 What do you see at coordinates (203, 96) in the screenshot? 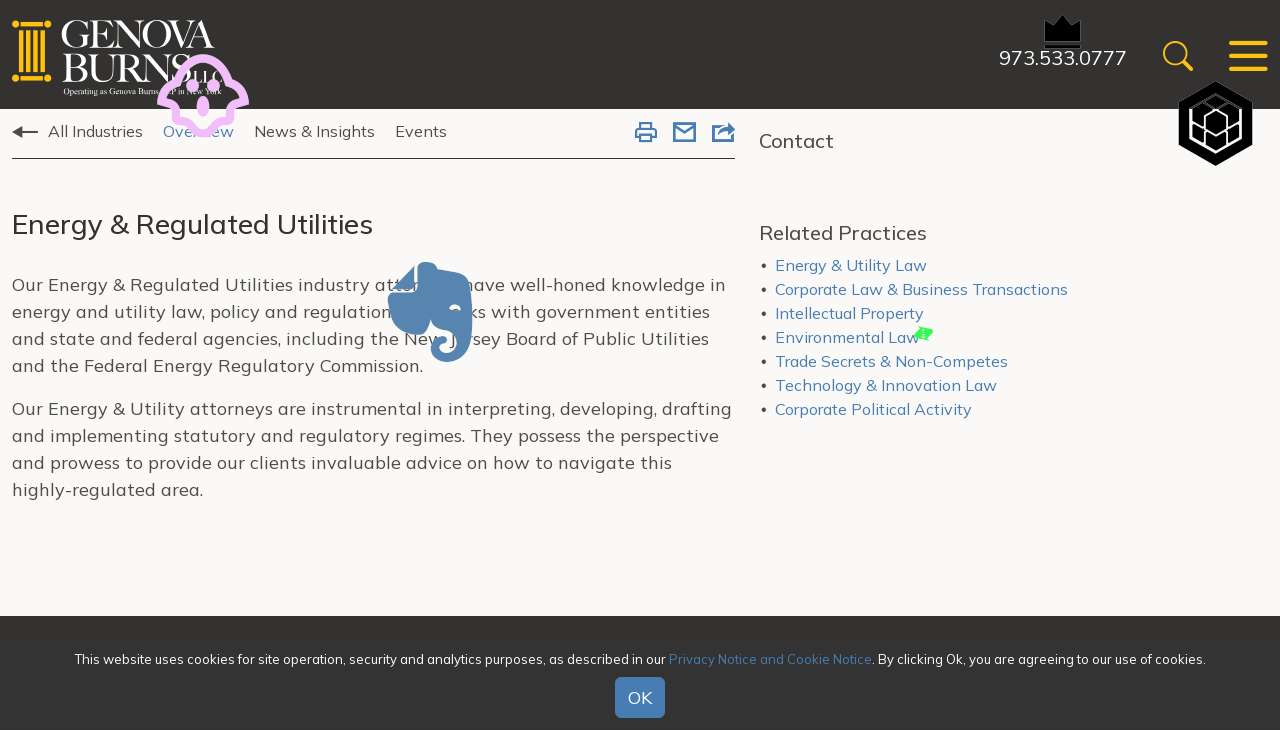
I see `ghost mode or incognito status indicator` at bounding box center [203, 96].